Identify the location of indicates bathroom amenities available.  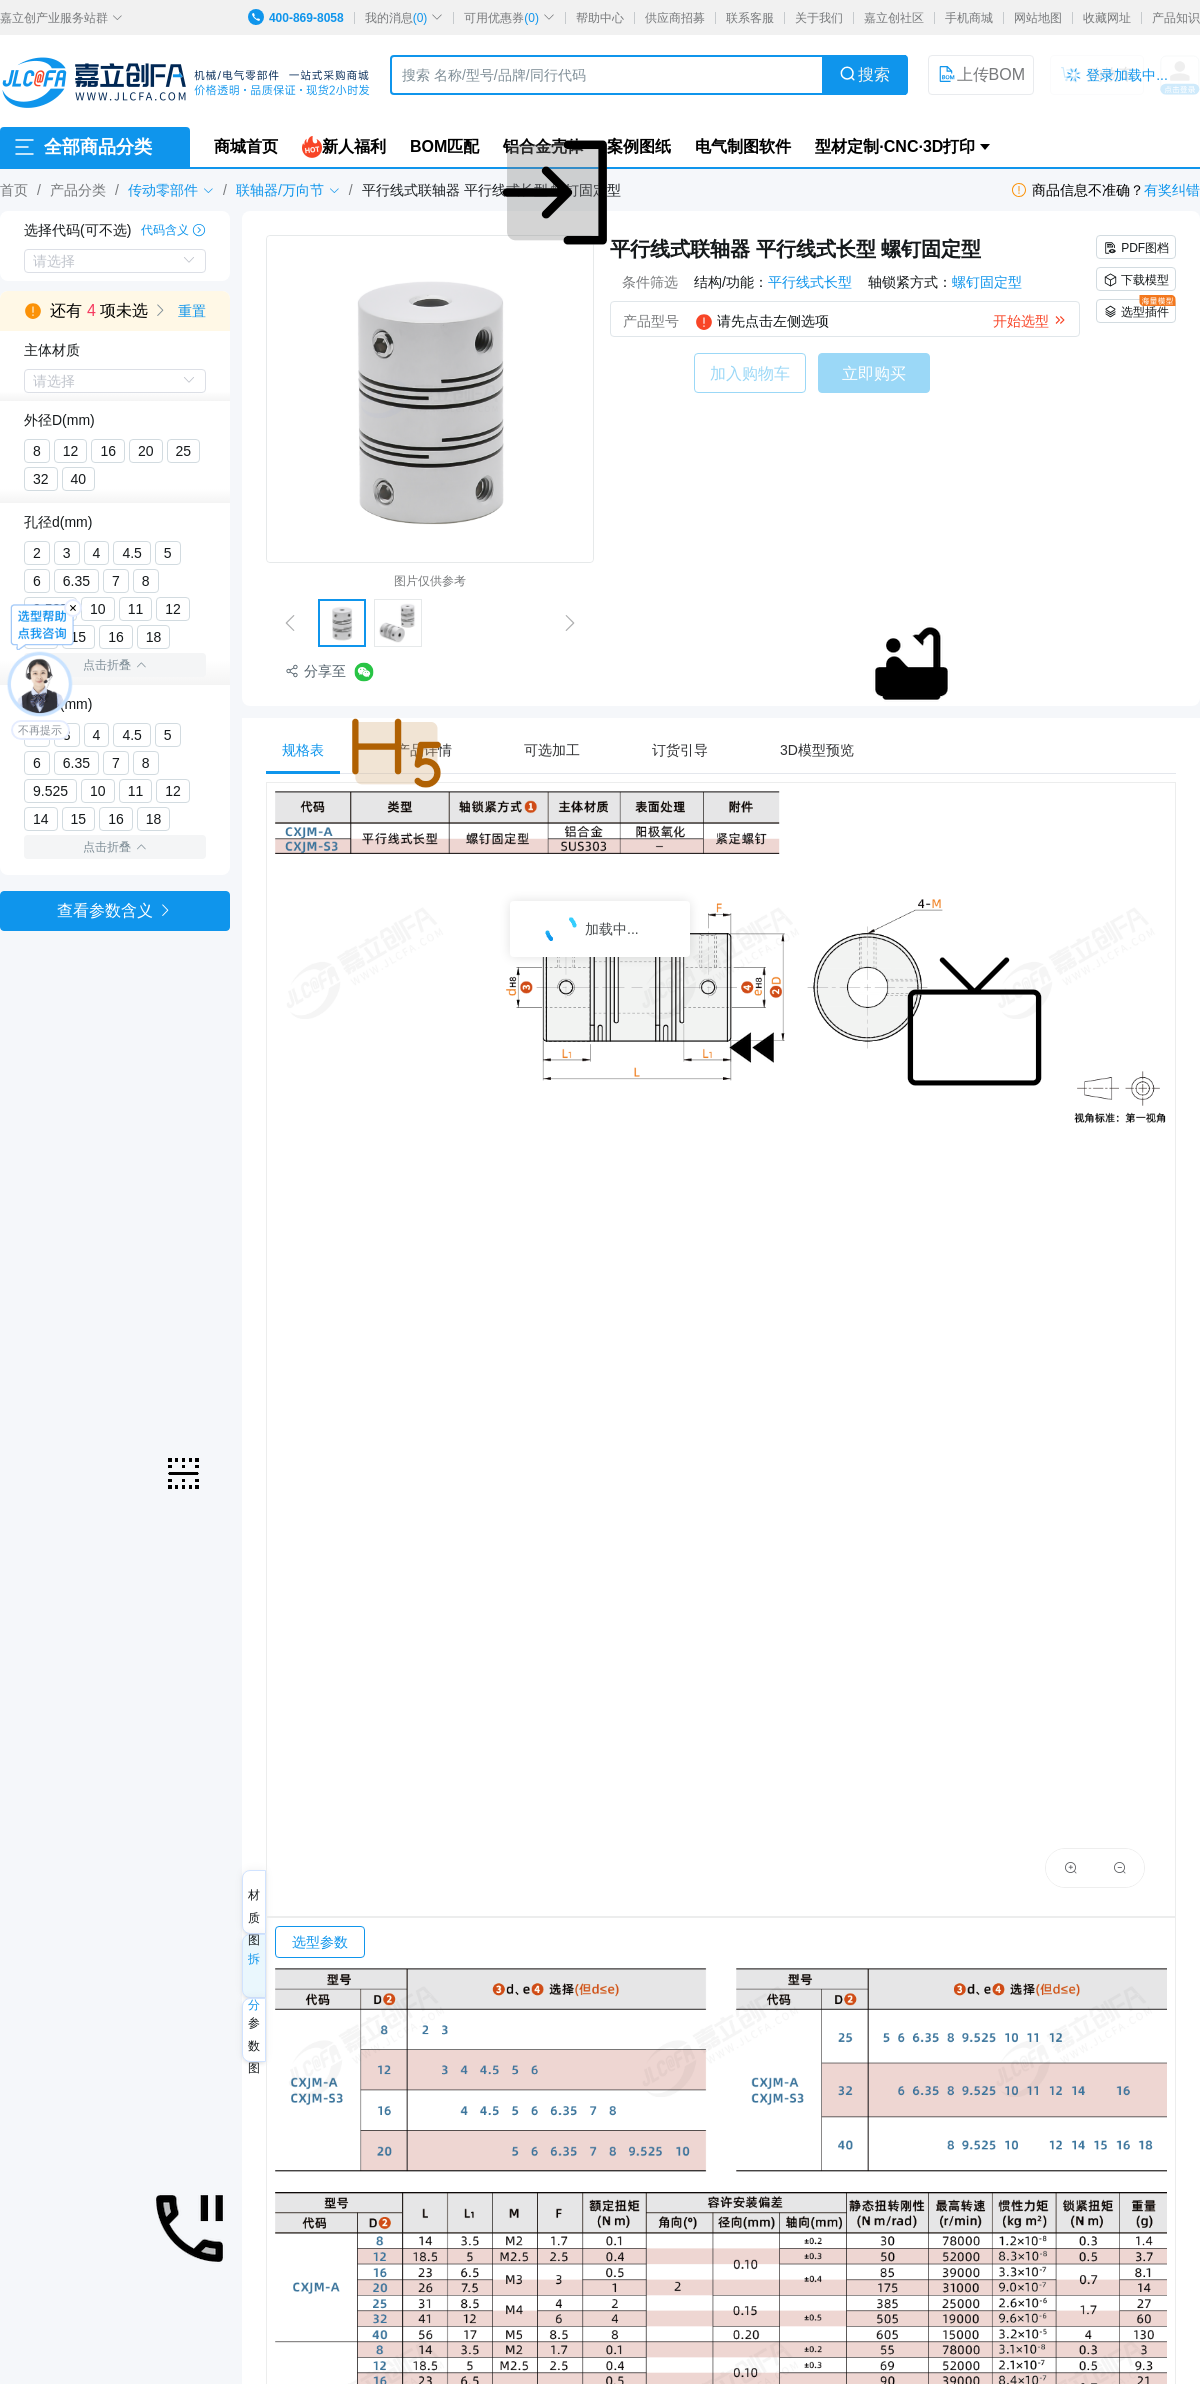
(911, 663).